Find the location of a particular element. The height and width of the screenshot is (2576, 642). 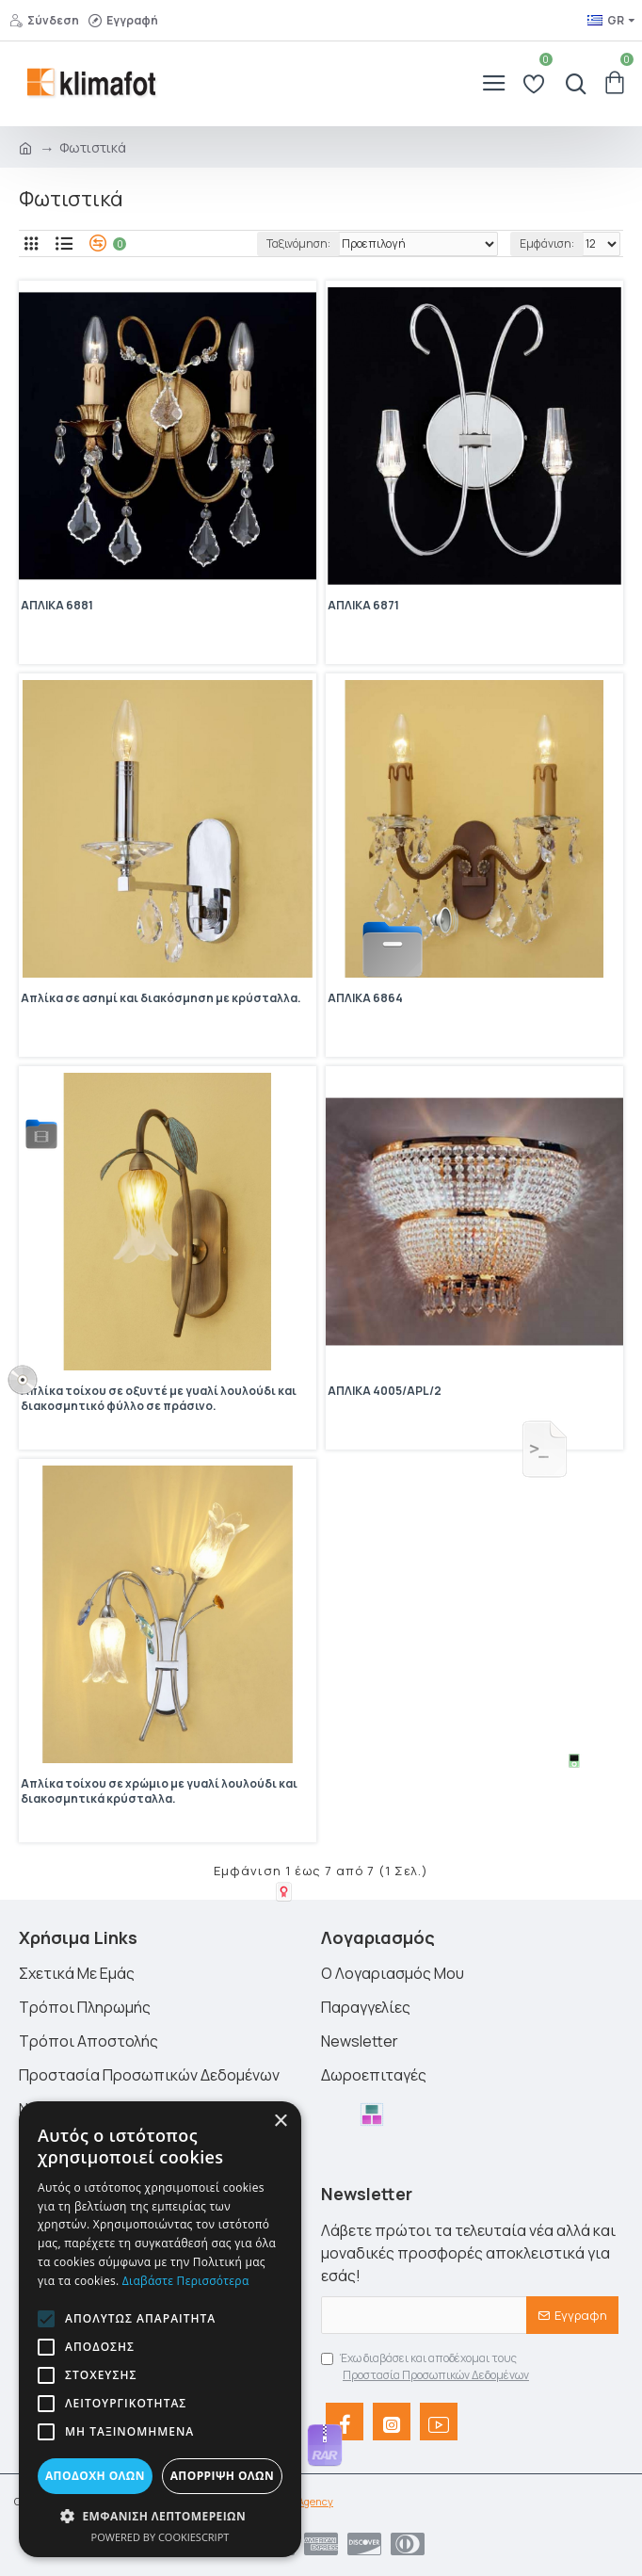

open your videos folder is located at coordinates (41, 1134).